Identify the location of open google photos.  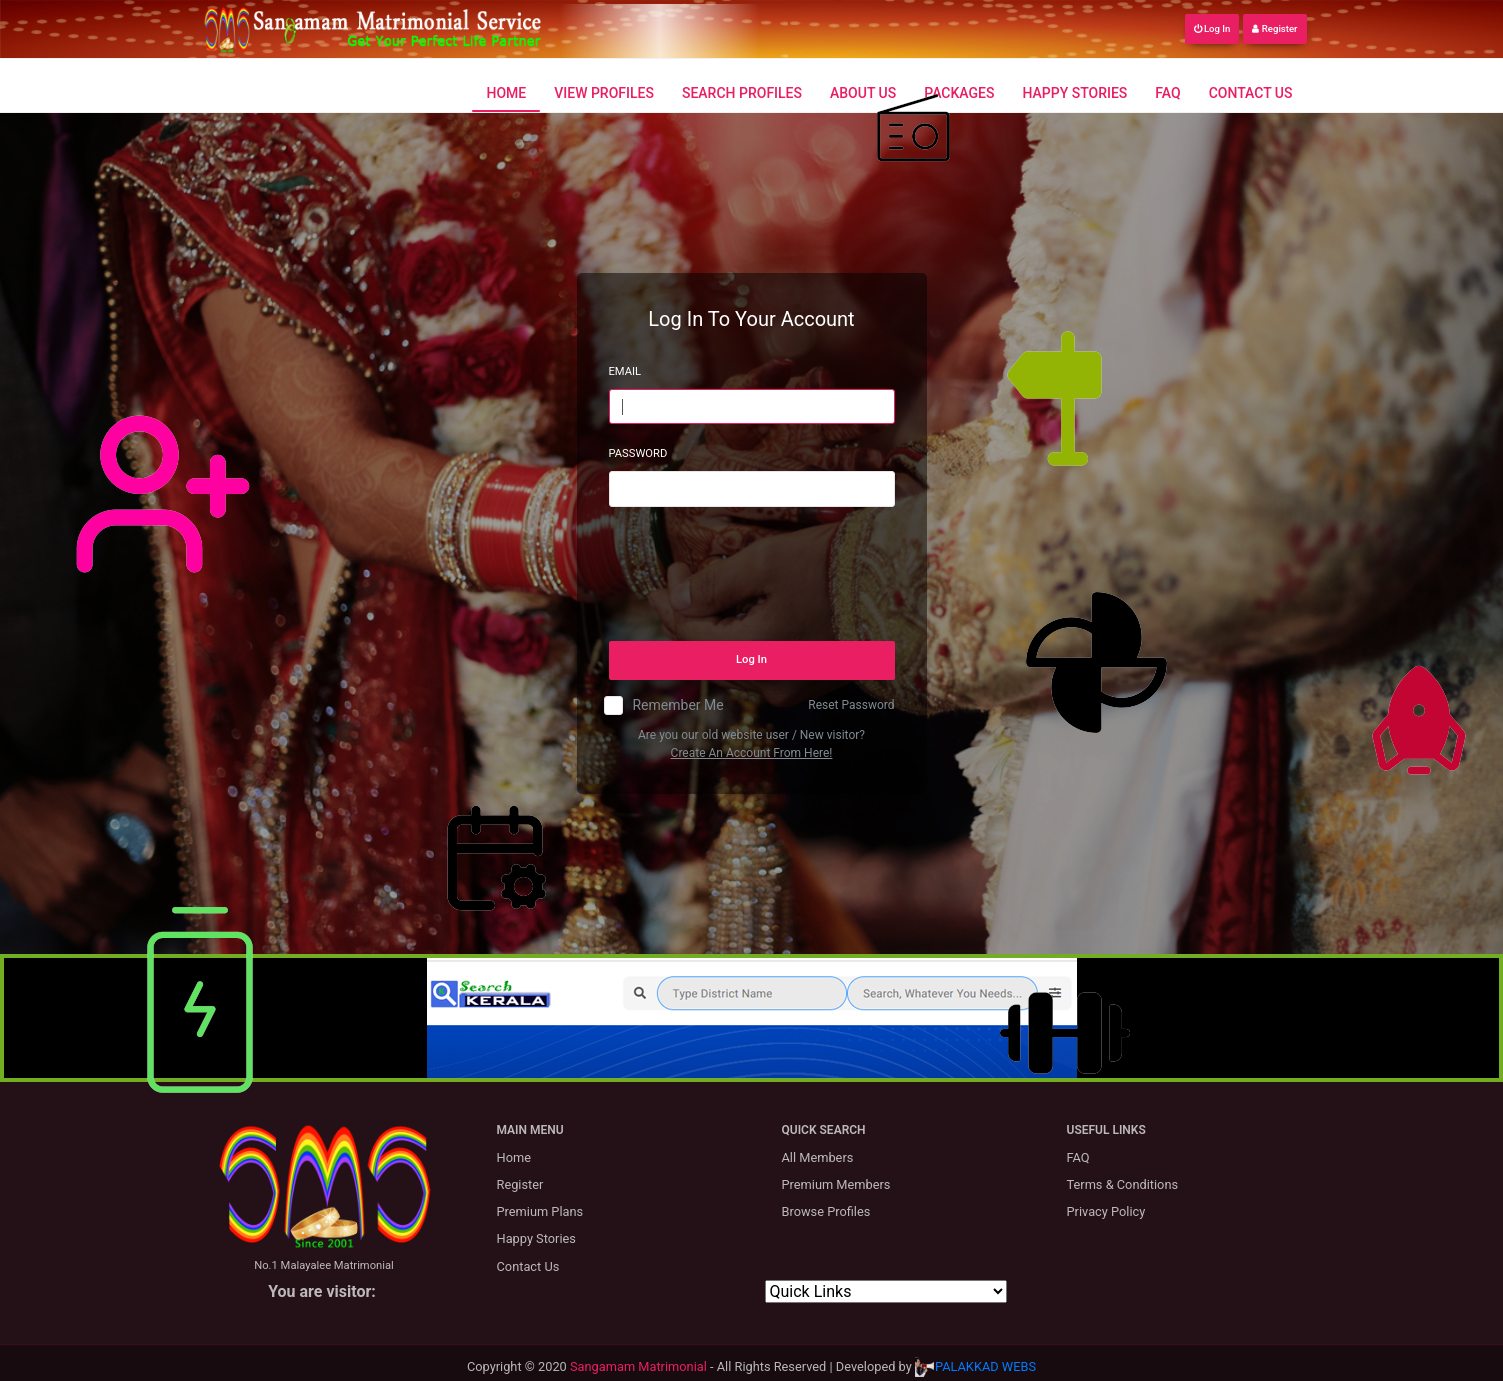
(1096, 662).